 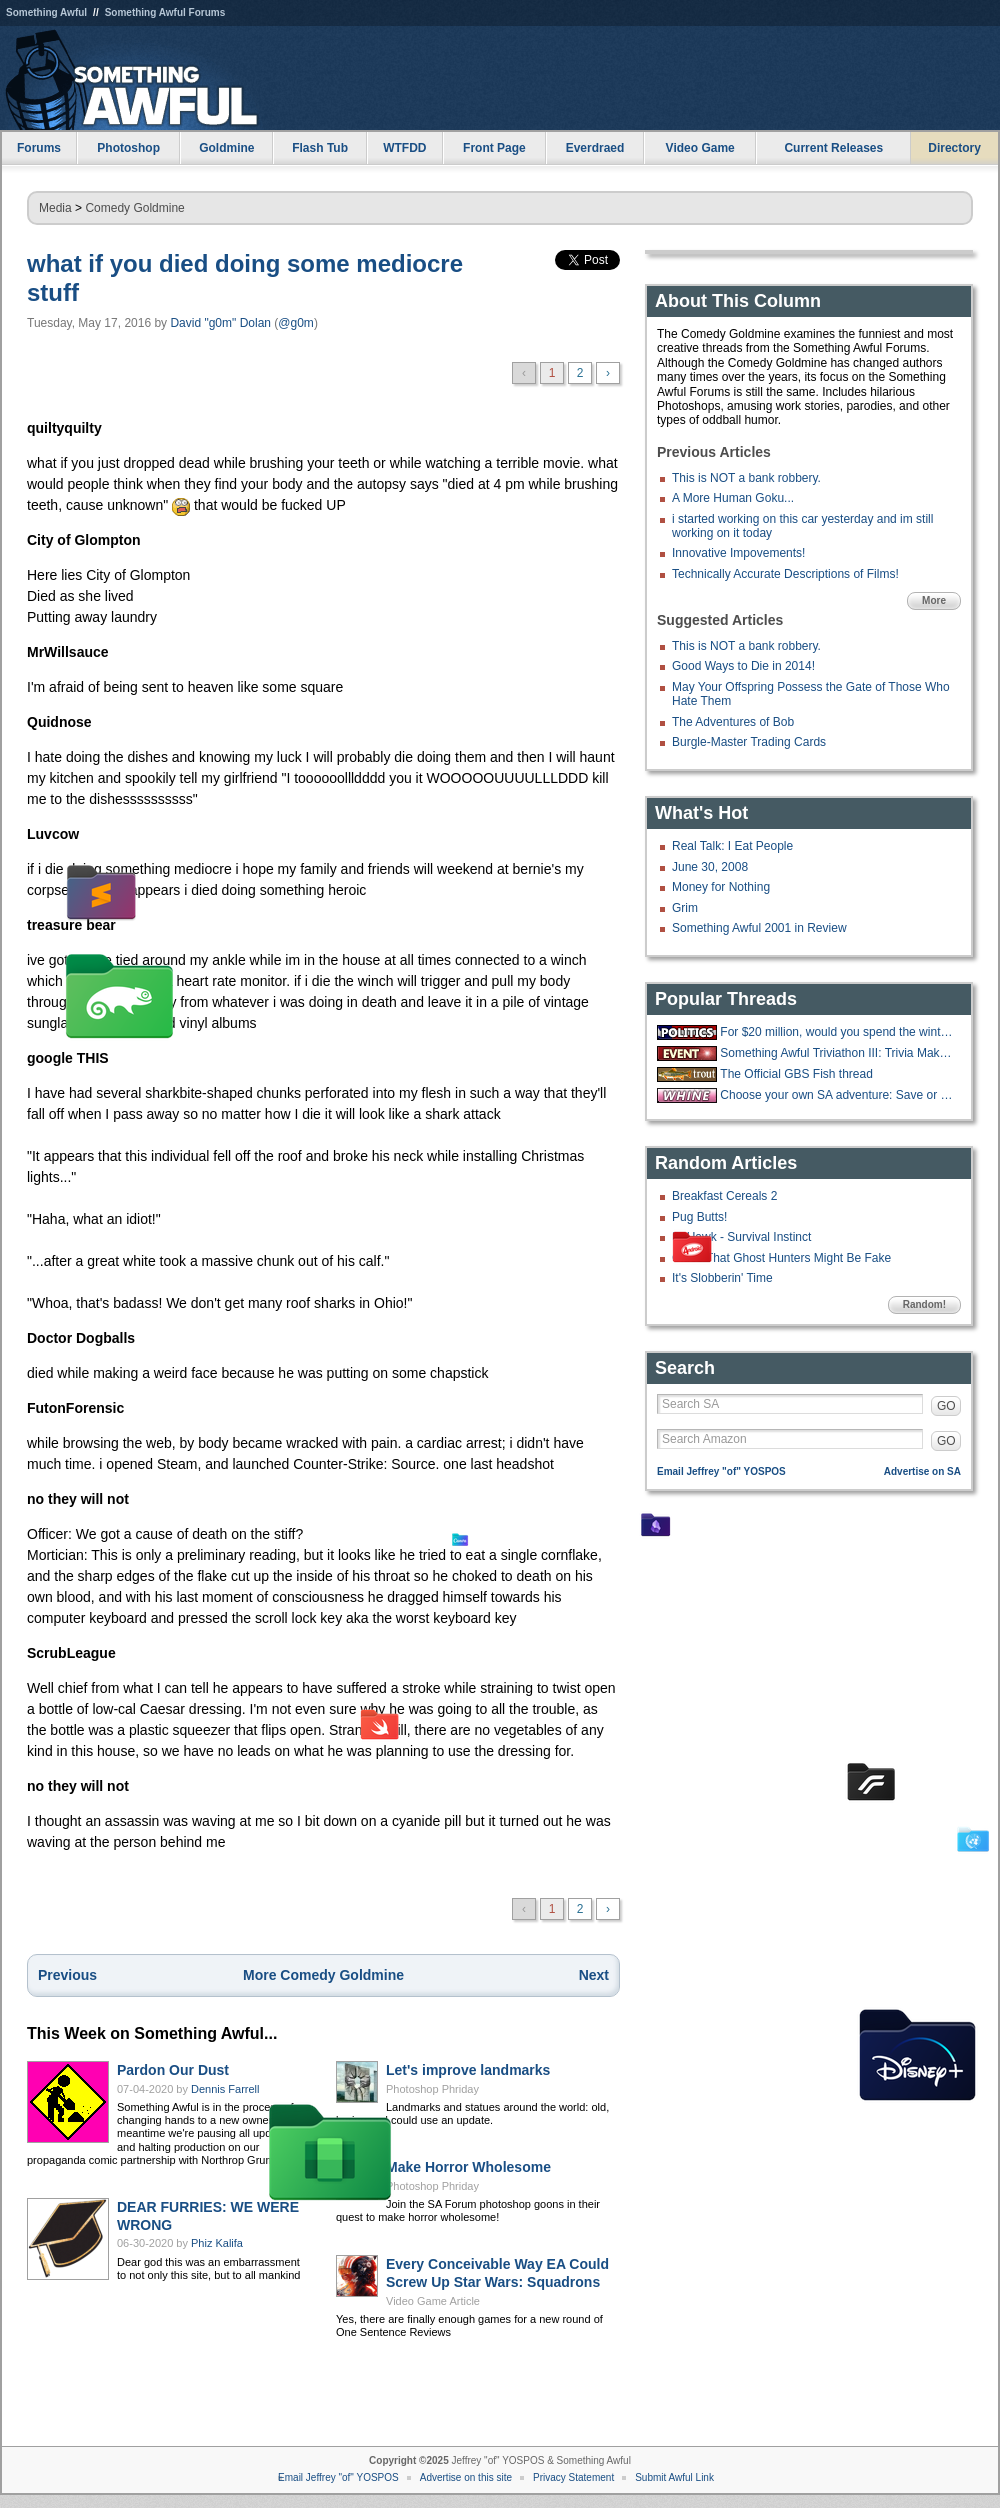 I want to click on open folder containing Canva project files, so click(x=460, y=1540).